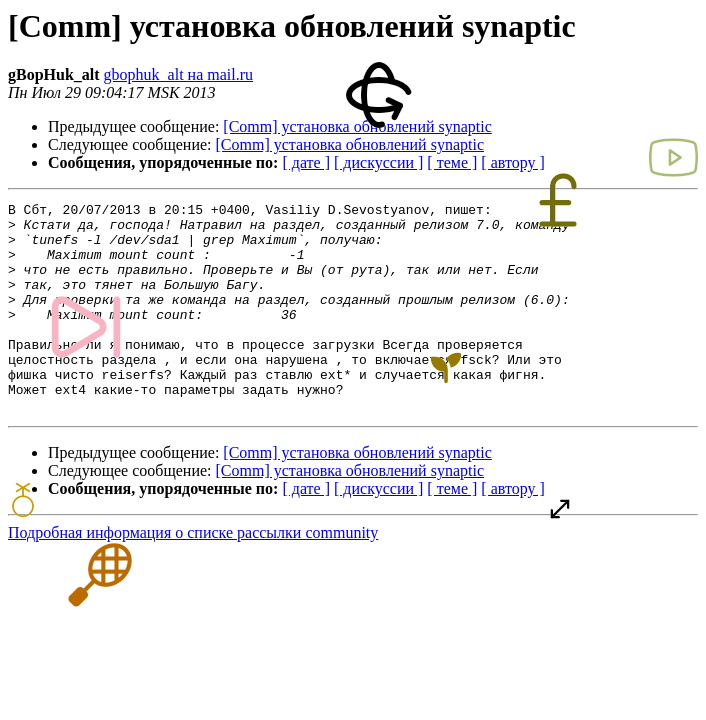 This screenshot has width=706, height=720. Describe the element at coordinates (446, 368) in the screenshot. I see `indicates new growth or beginner status` at that location.